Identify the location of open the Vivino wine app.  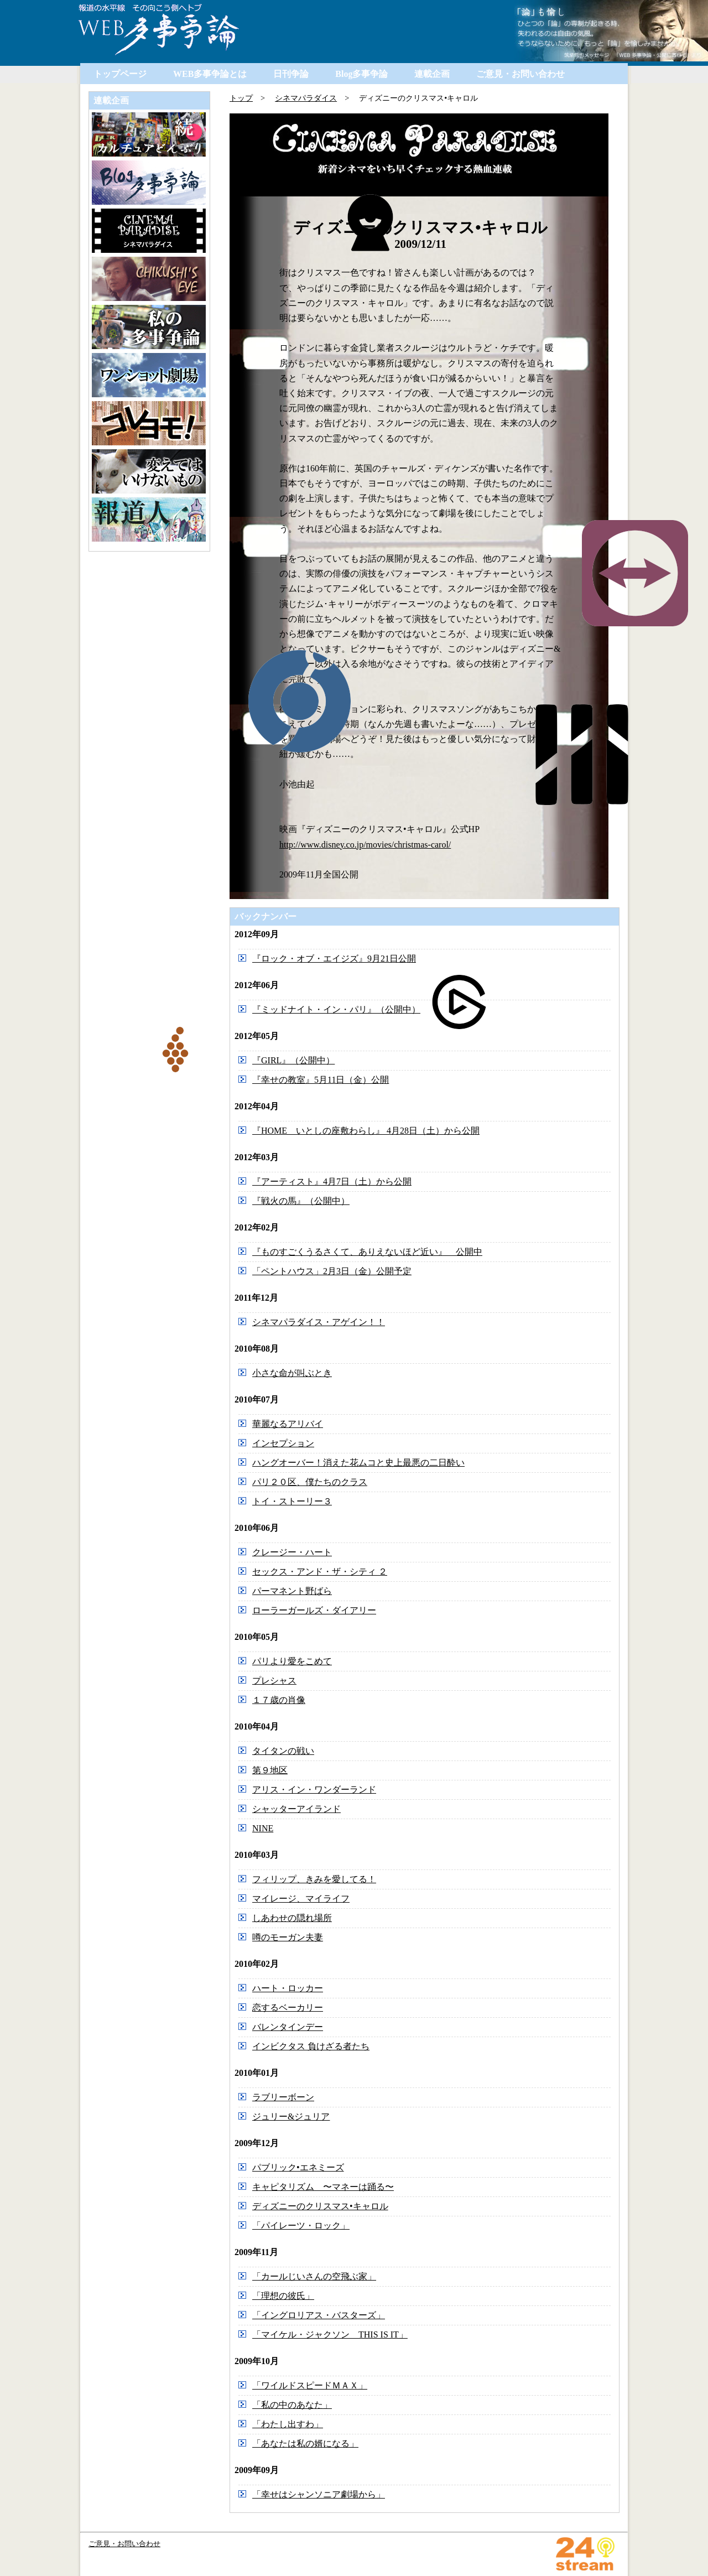
(175, 1050).